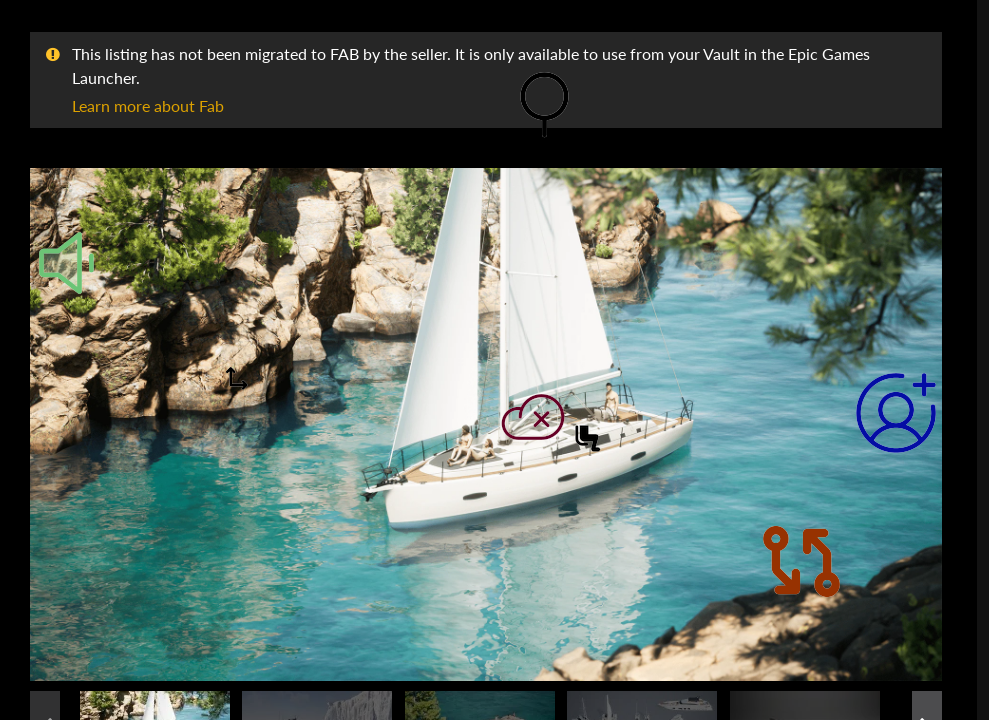  I want to click on indicates a path or vector direction, so click(236, 378).